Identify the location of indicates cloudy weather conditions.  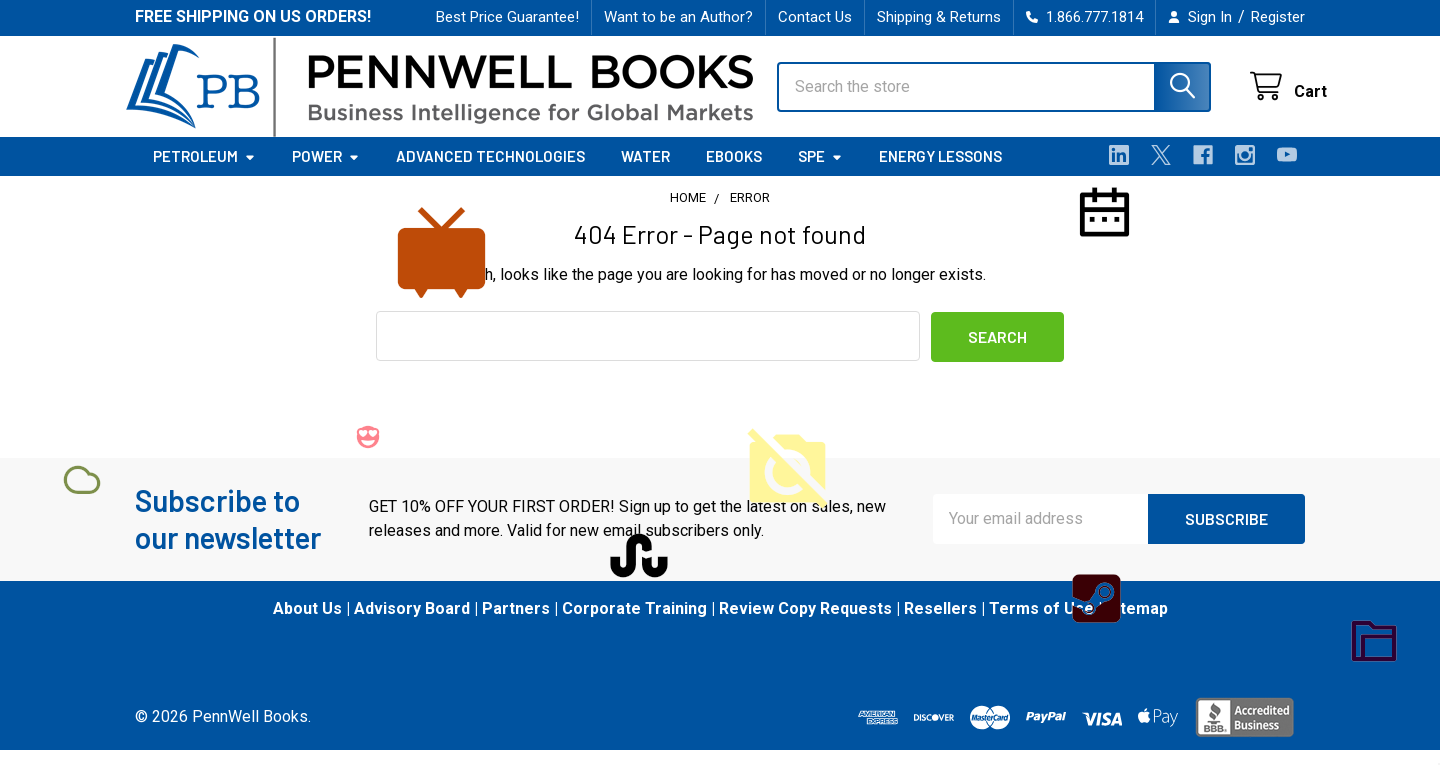
(82, 479).